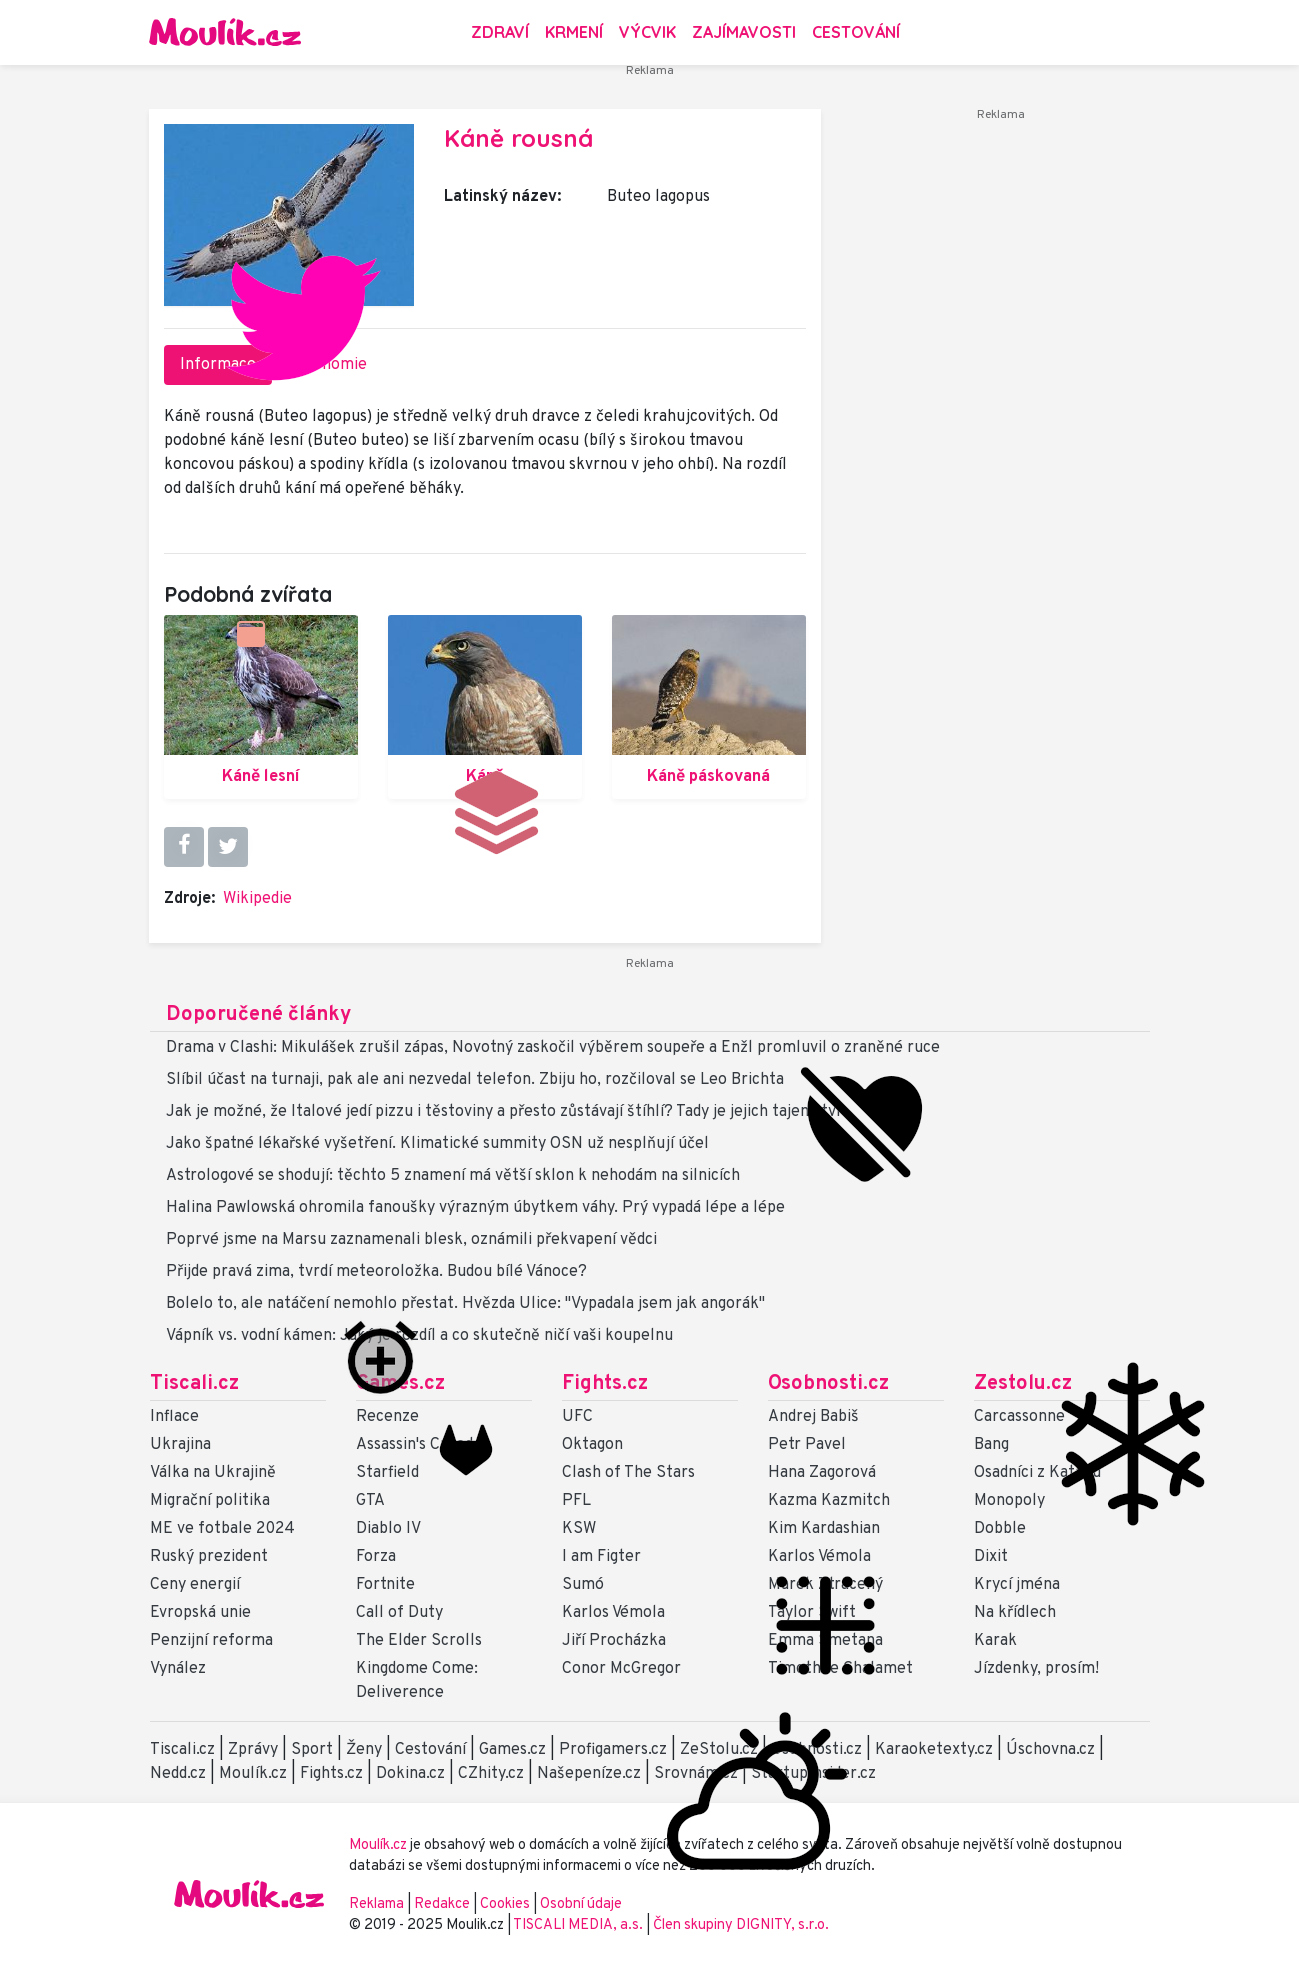 The height and width of the screenshot is (1985, 1299). What do you see at coordinates (380, 1357) in the screenshot?
I see `add a new alarm` at bounding box center [380, 1357].